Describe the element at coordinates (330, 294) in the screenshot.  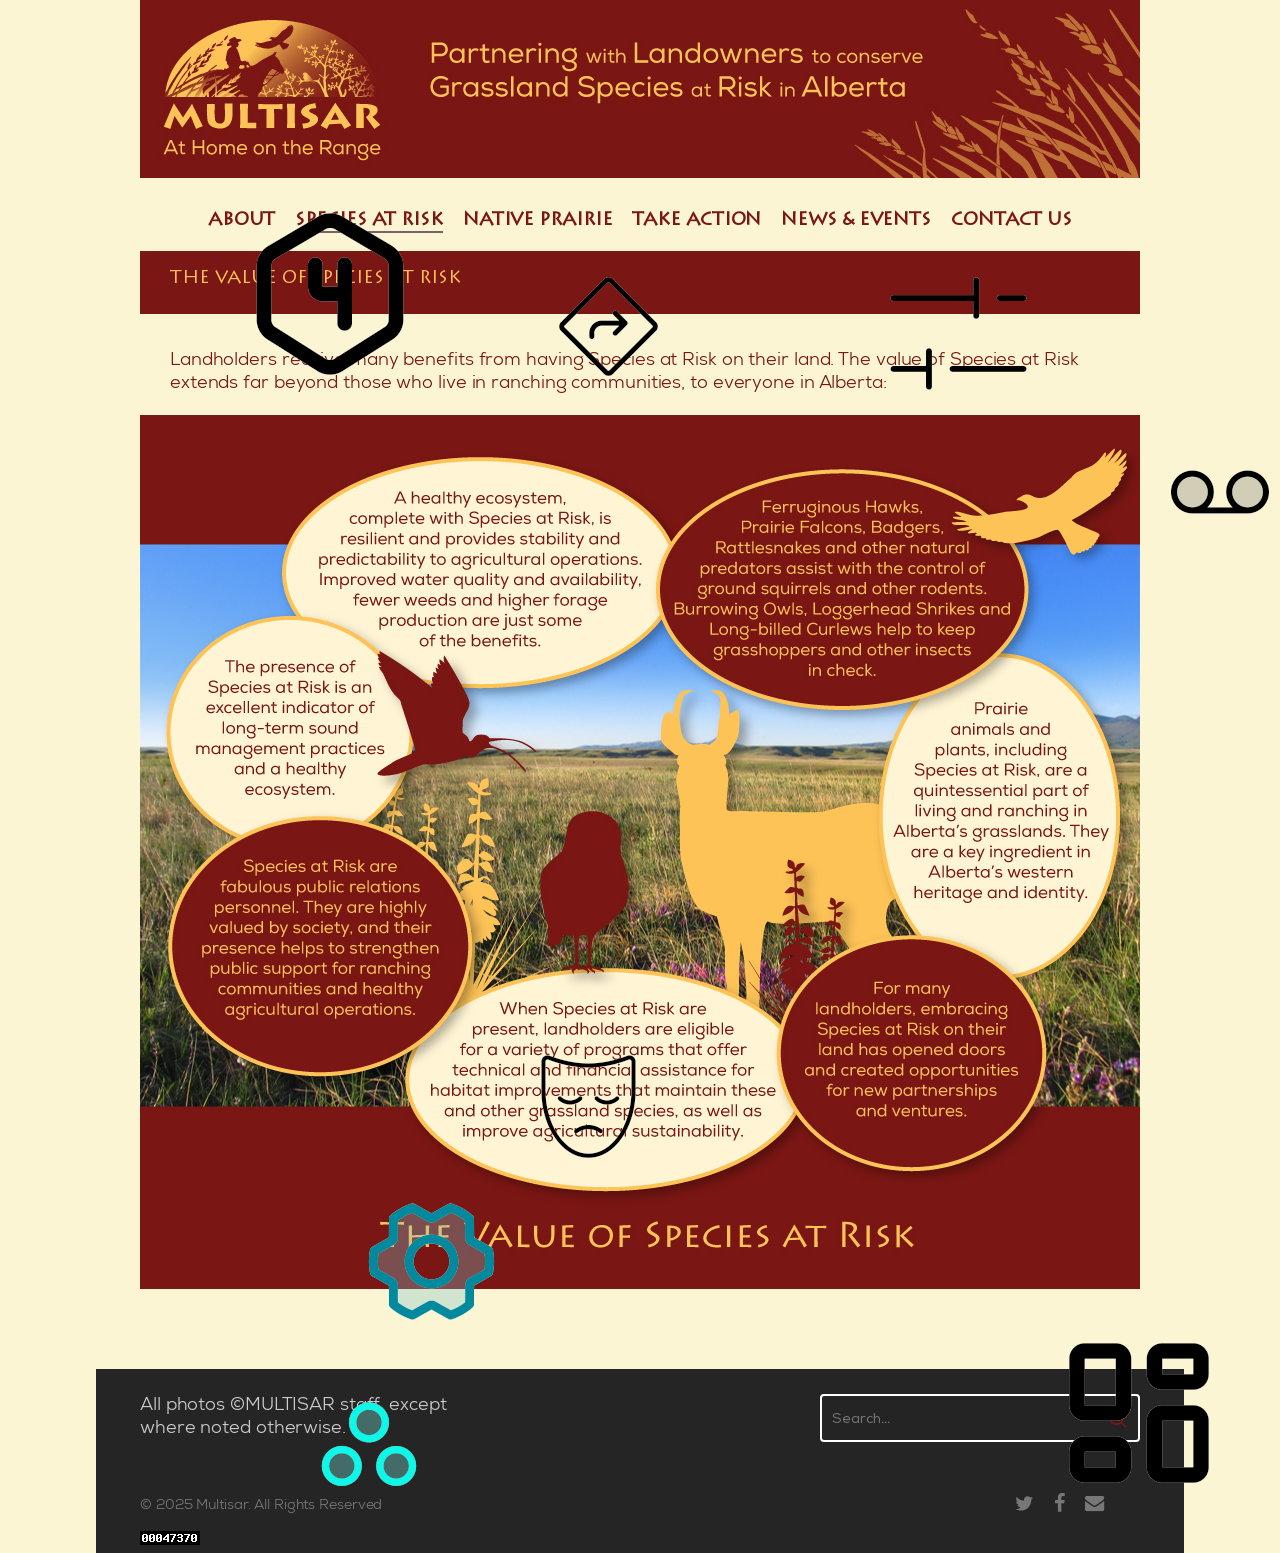
I see `step 4 in a multi-step process` at that location.